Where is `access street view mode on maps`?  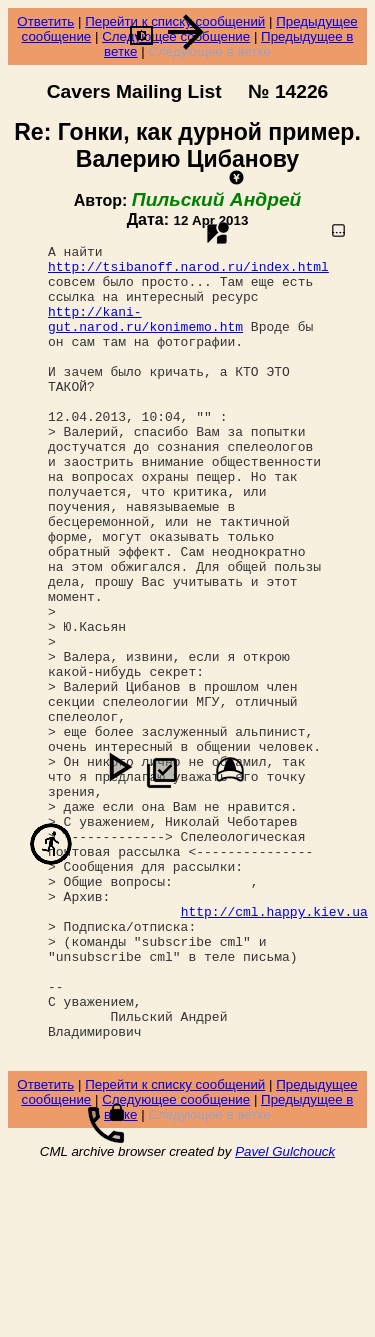
access street view mode on maps is located at coordinates (217, 234).